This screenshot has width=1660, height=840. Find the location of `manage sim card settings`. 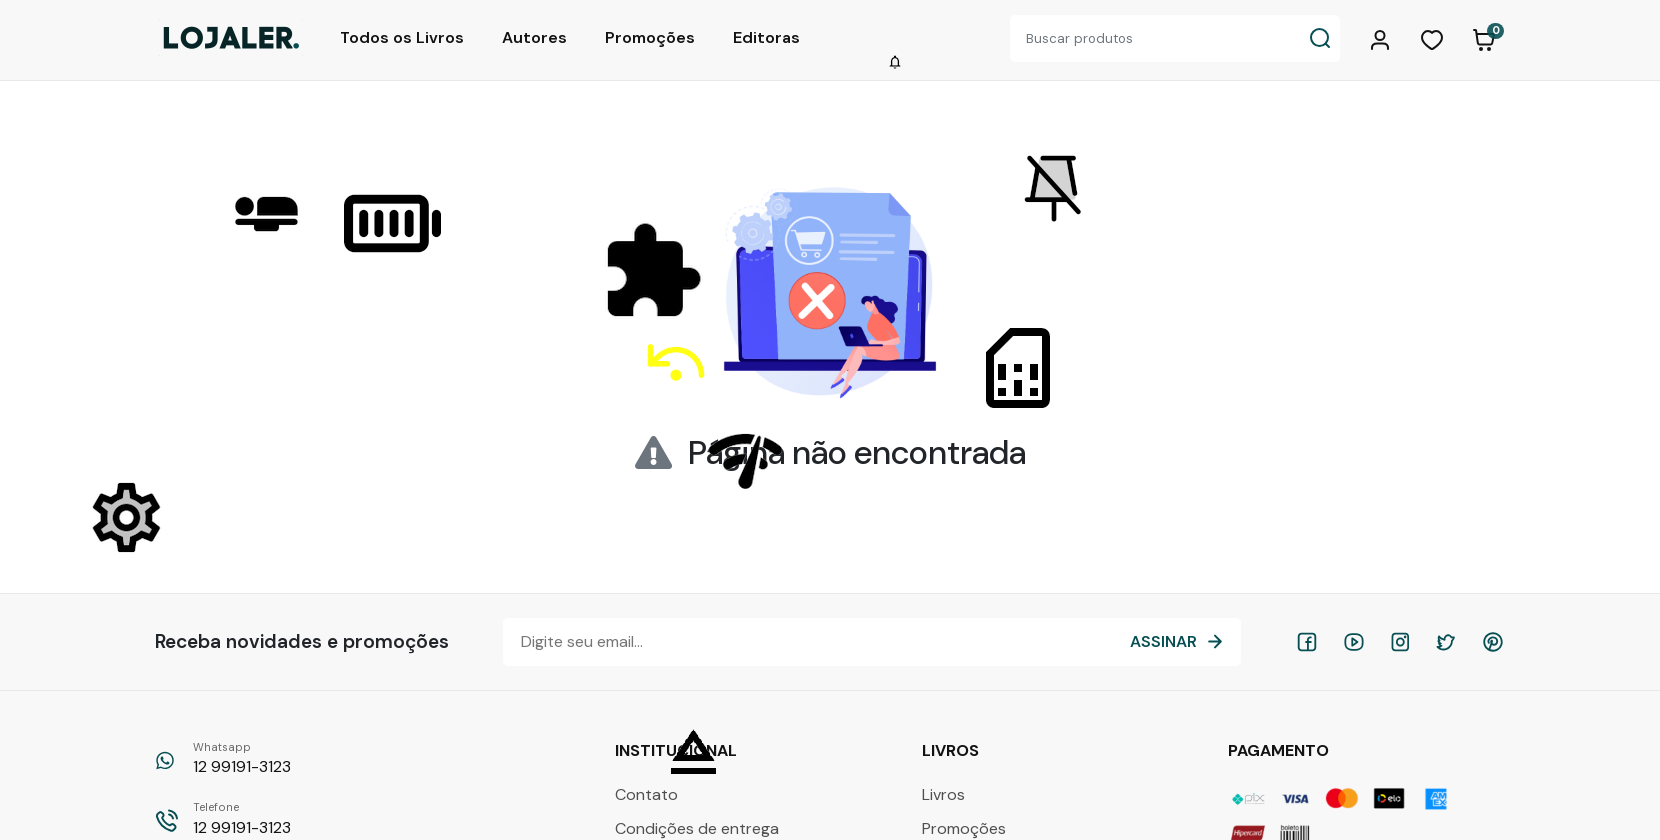

manage sim card settings is located at coordinates (1018, 368).